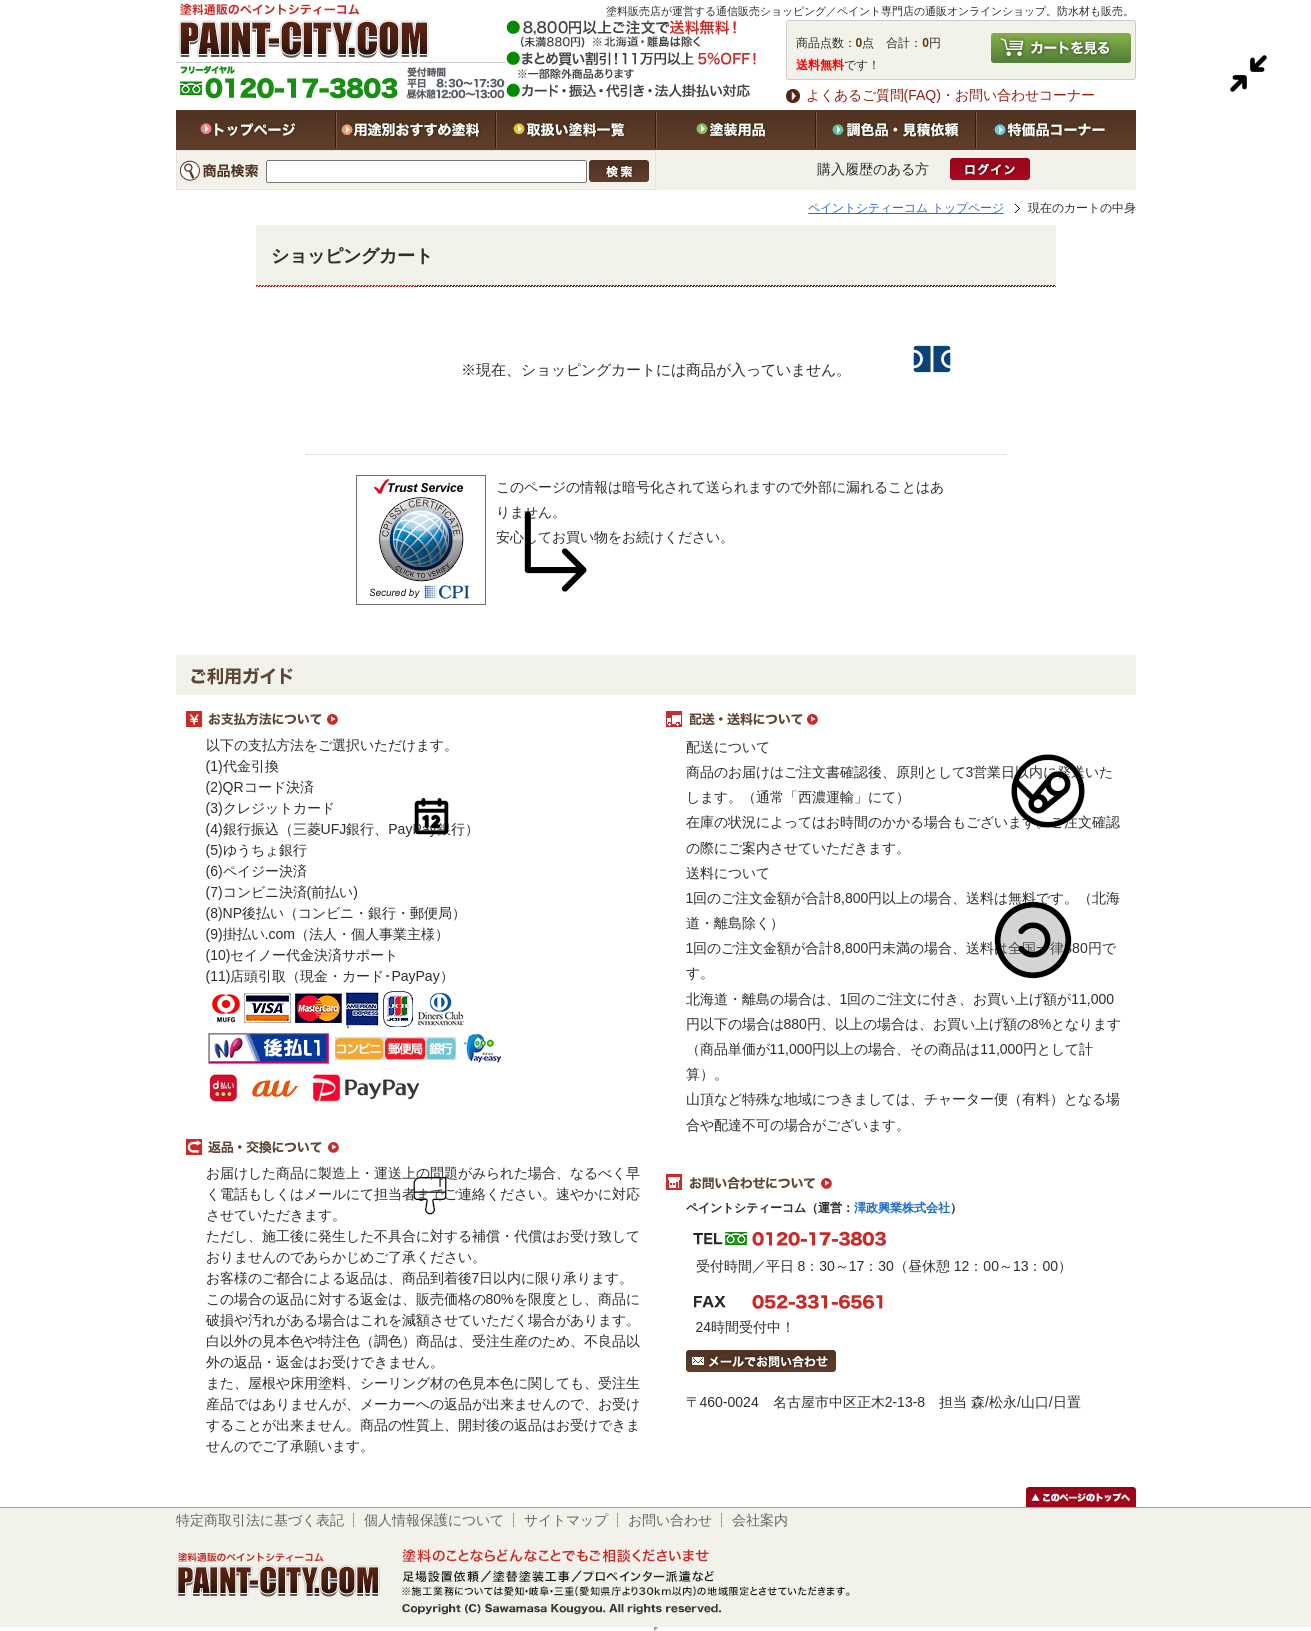  I want to click on access painting or brush tools, so click(430, 1195).